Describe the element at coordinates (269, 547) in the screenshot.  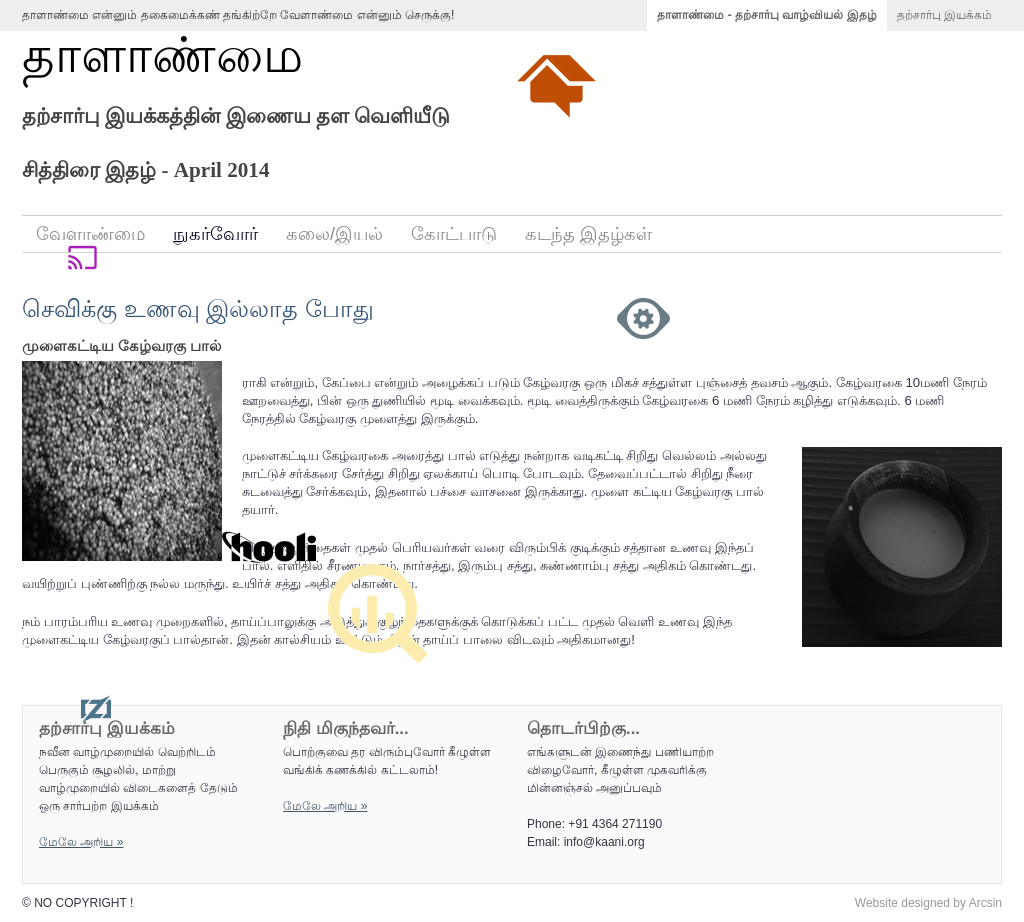
I see `hooli company logo` at that location.